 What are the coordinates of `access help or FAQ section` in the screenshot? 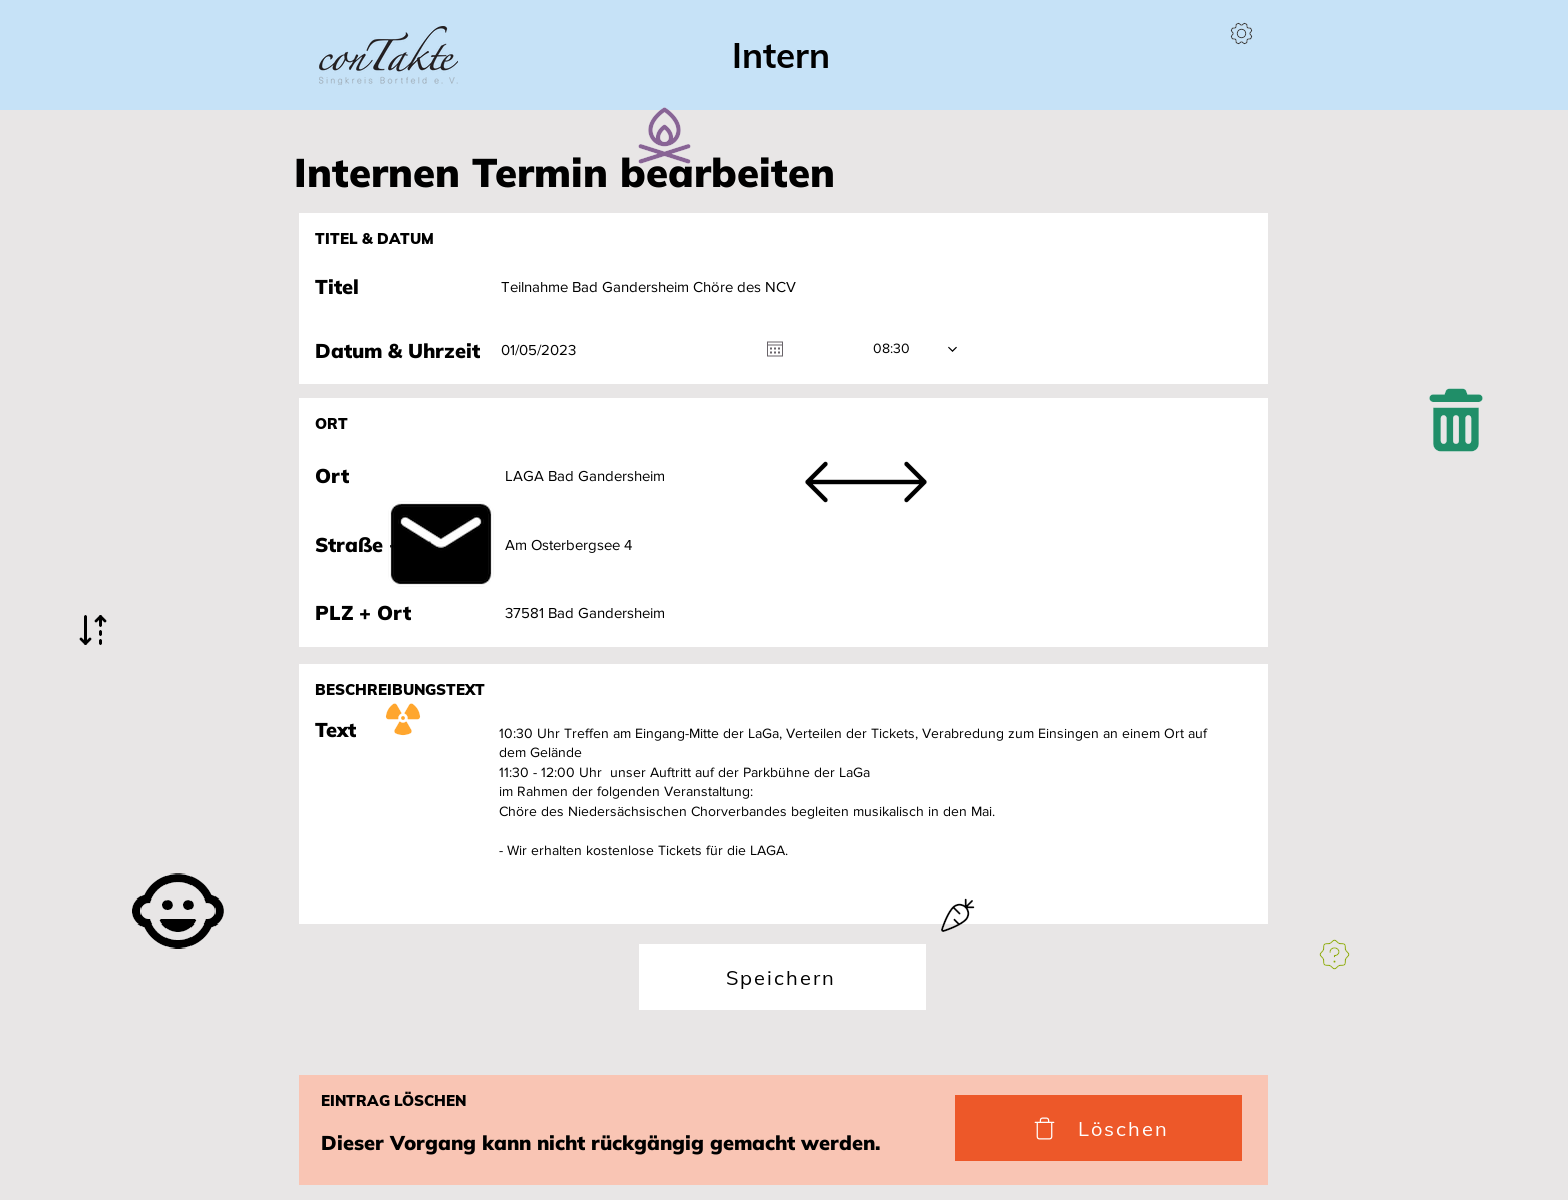 It's located at (1334, 954).